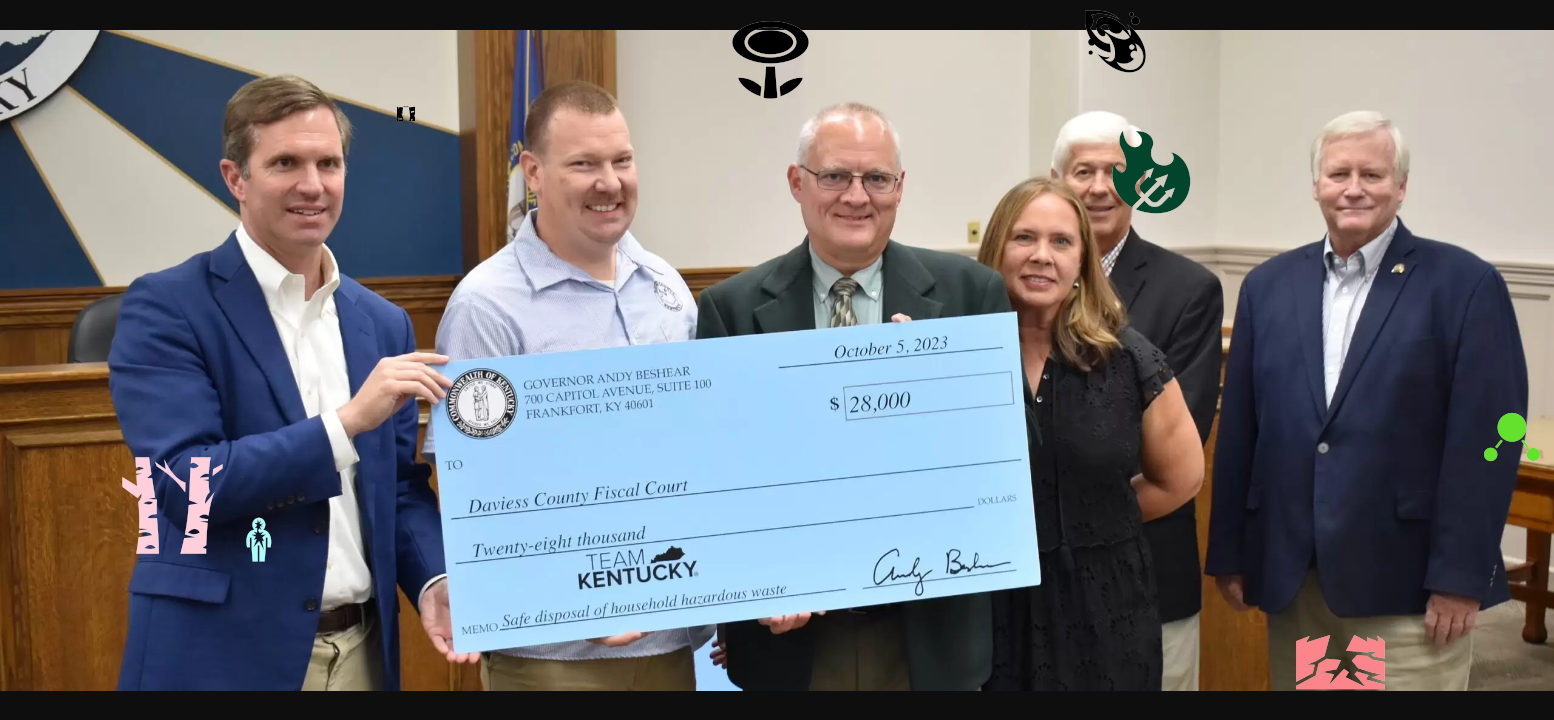  I want to click on indicates fire or flame-based attack ability, so click(1149, 172).